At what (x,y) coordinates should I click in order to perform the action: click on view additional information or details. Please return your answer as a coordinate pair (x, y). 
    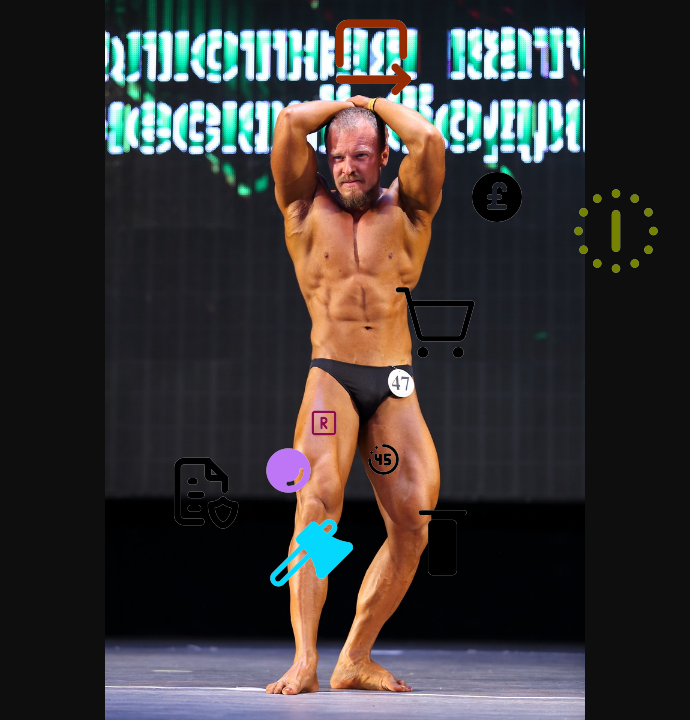
    Looking at the image, I should click on (616, 231).